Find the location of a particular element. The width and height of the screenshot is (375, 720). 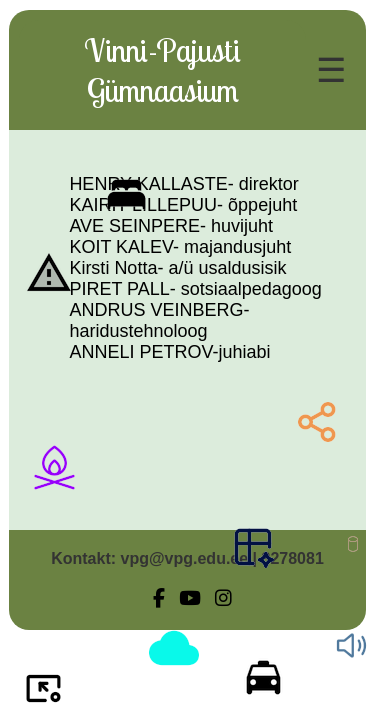

generate table with AI assistance is located at coordinates (253, 547).